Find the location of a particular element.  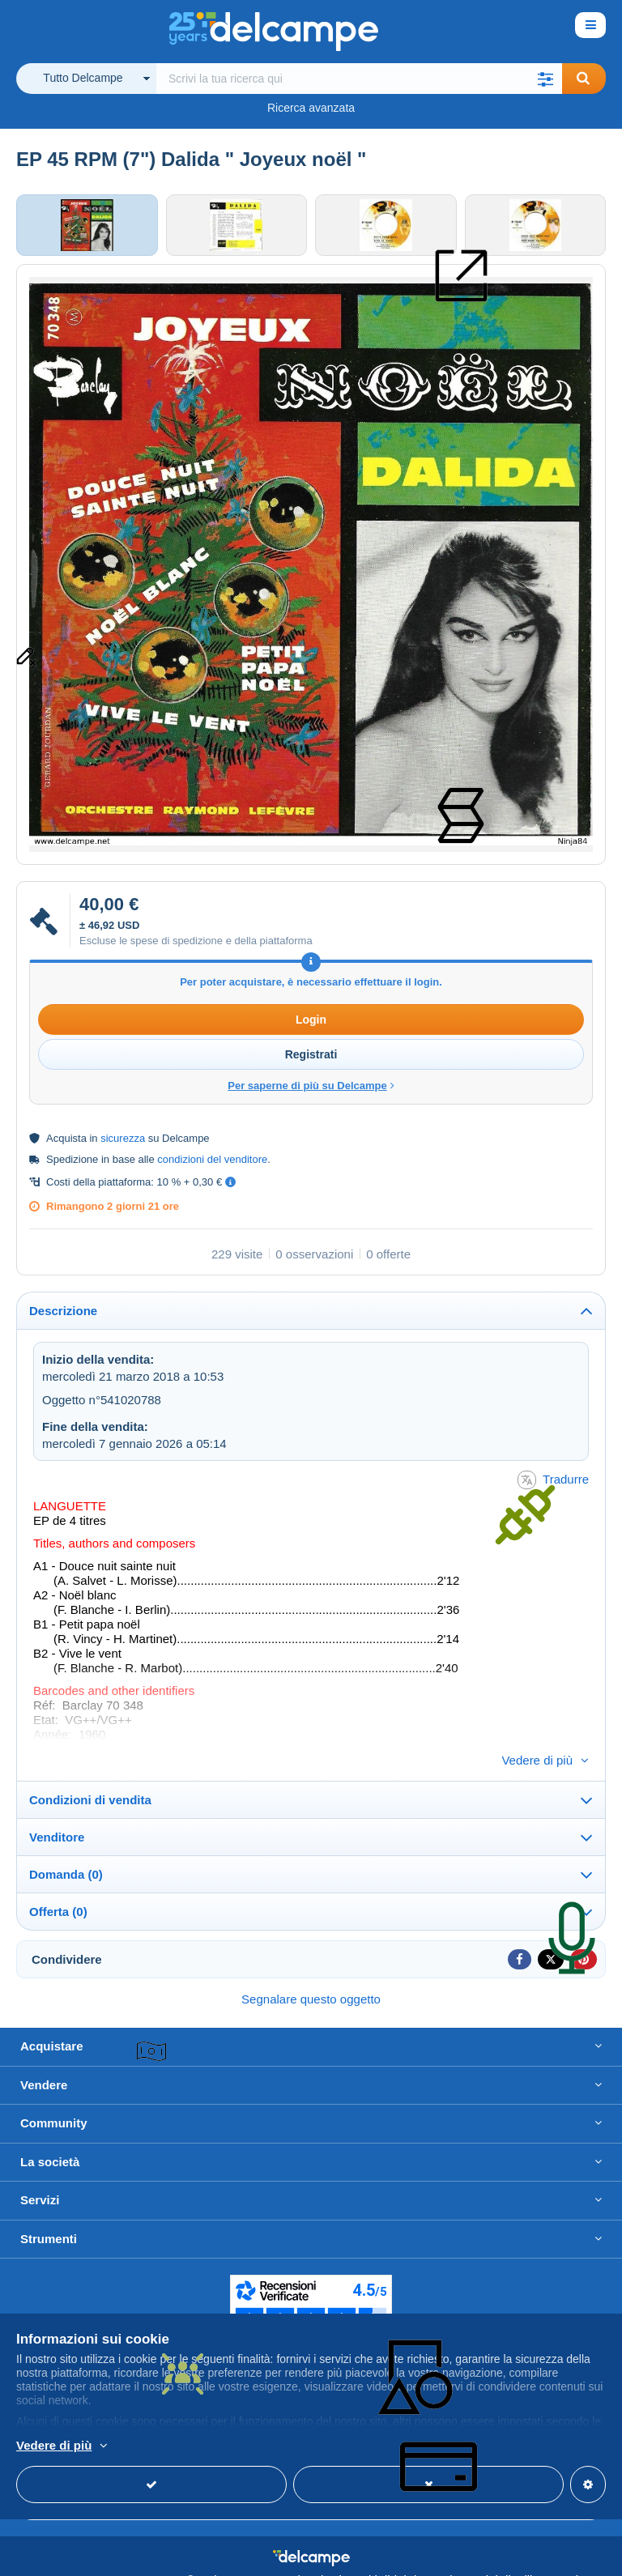

connect or establish a connection is located at coordinates (525, 1514).